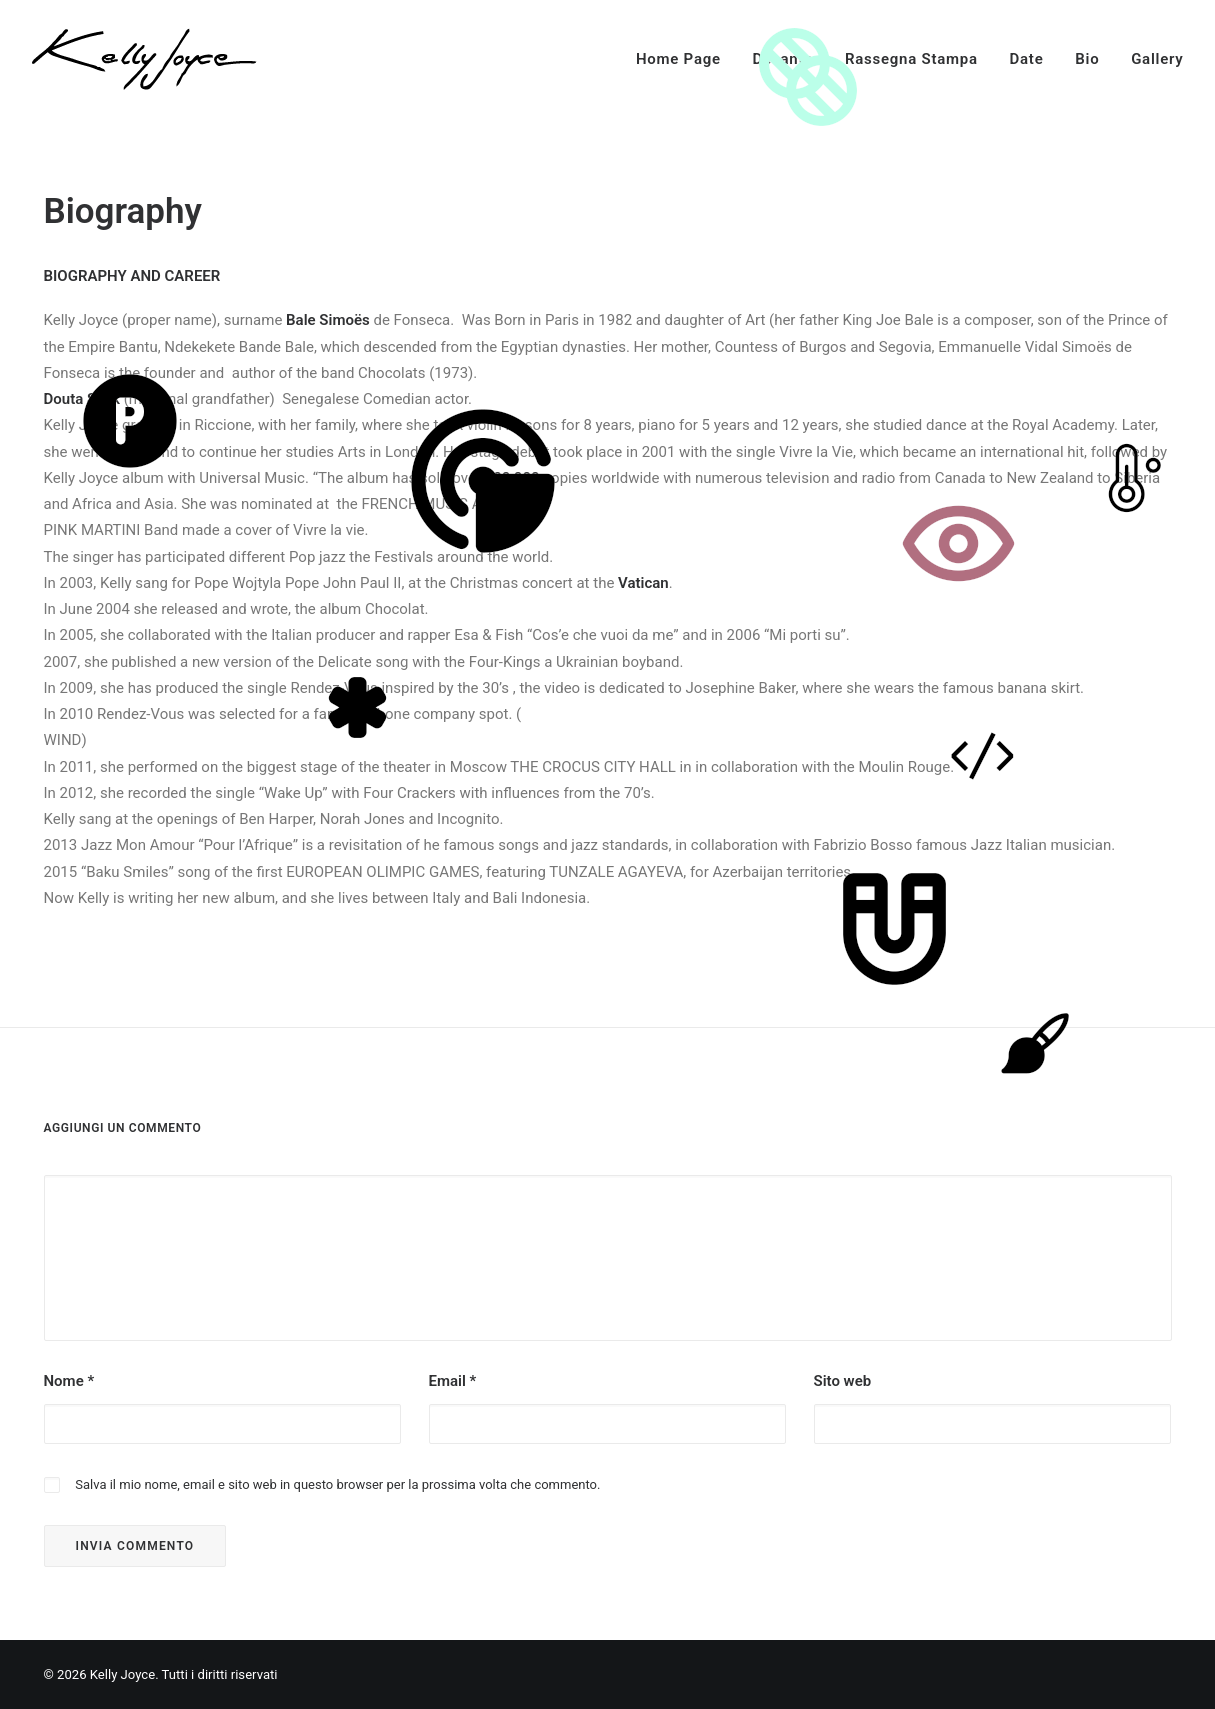 The image size is (1215, 1709). Describe the element at coordinates (483, 481) in the screenshot. I see `scan for nearby devices or networks` at that location.